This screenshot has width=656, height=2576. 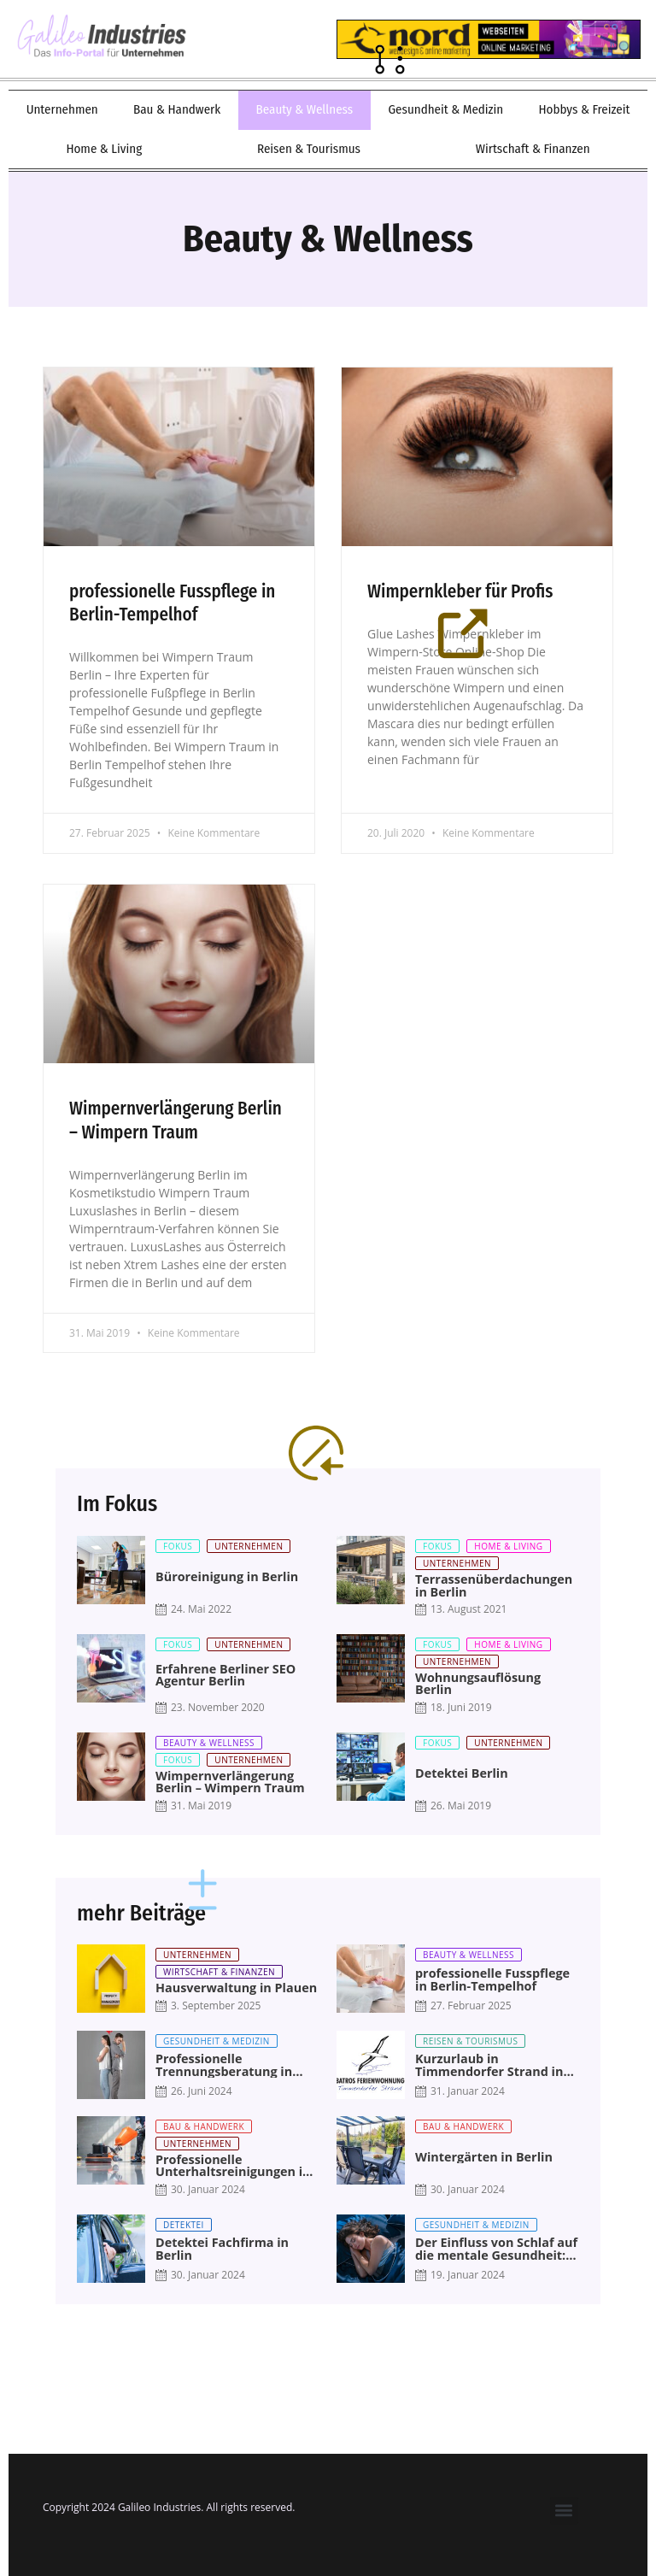 What do you see at coordinates (390, 59) in the screenshot?
I see `create a draft pull request` at bounding box center [390, 59].